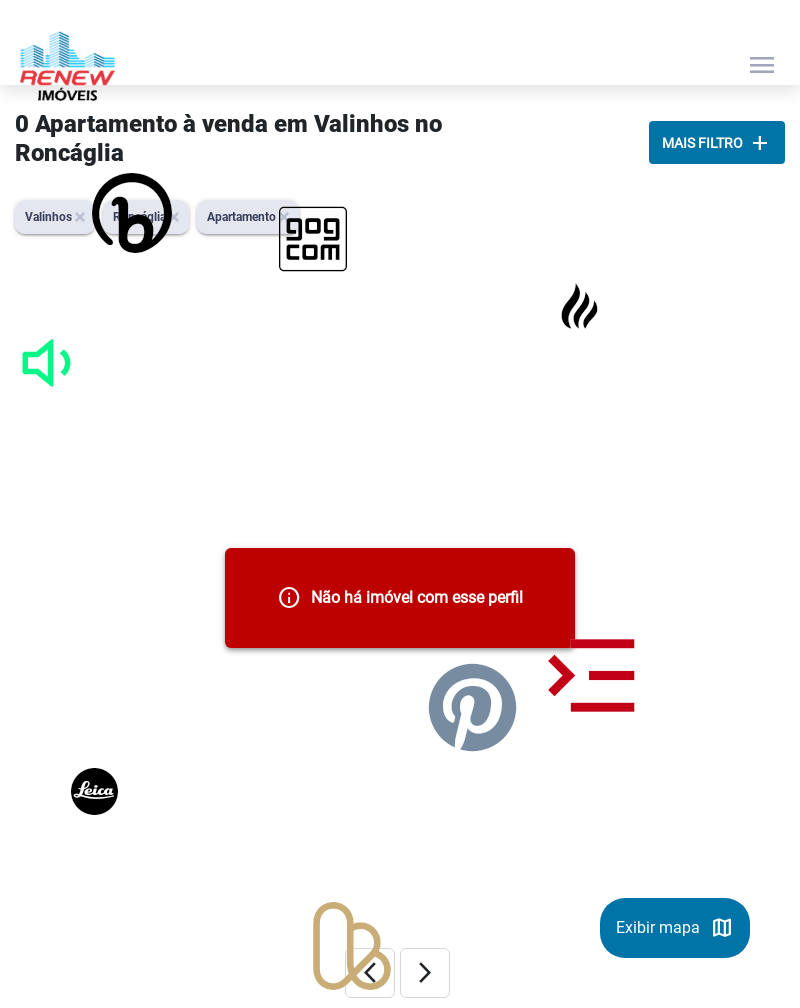 The width and height of the screenshot is (800, 1008). Describe the element at coordinates (580, 307) in the screenshot. I see `indicates hot or trending content` at that location.